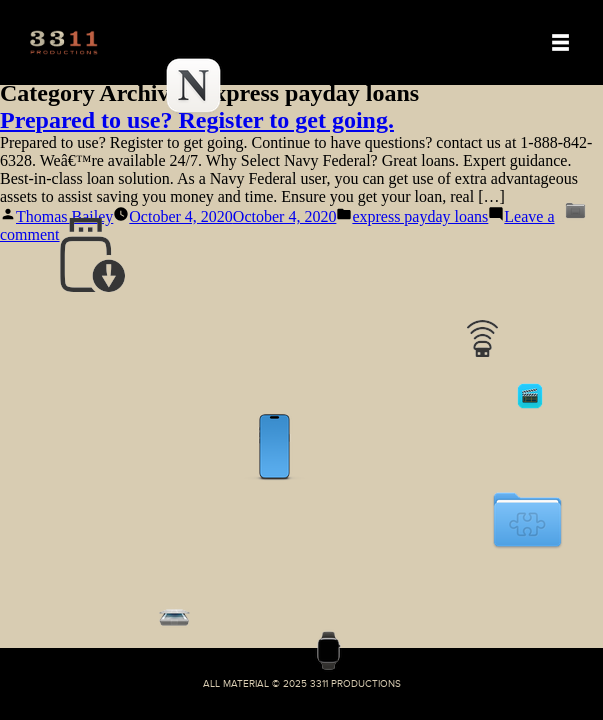  I want to click on open notion app, so click(193, 85).